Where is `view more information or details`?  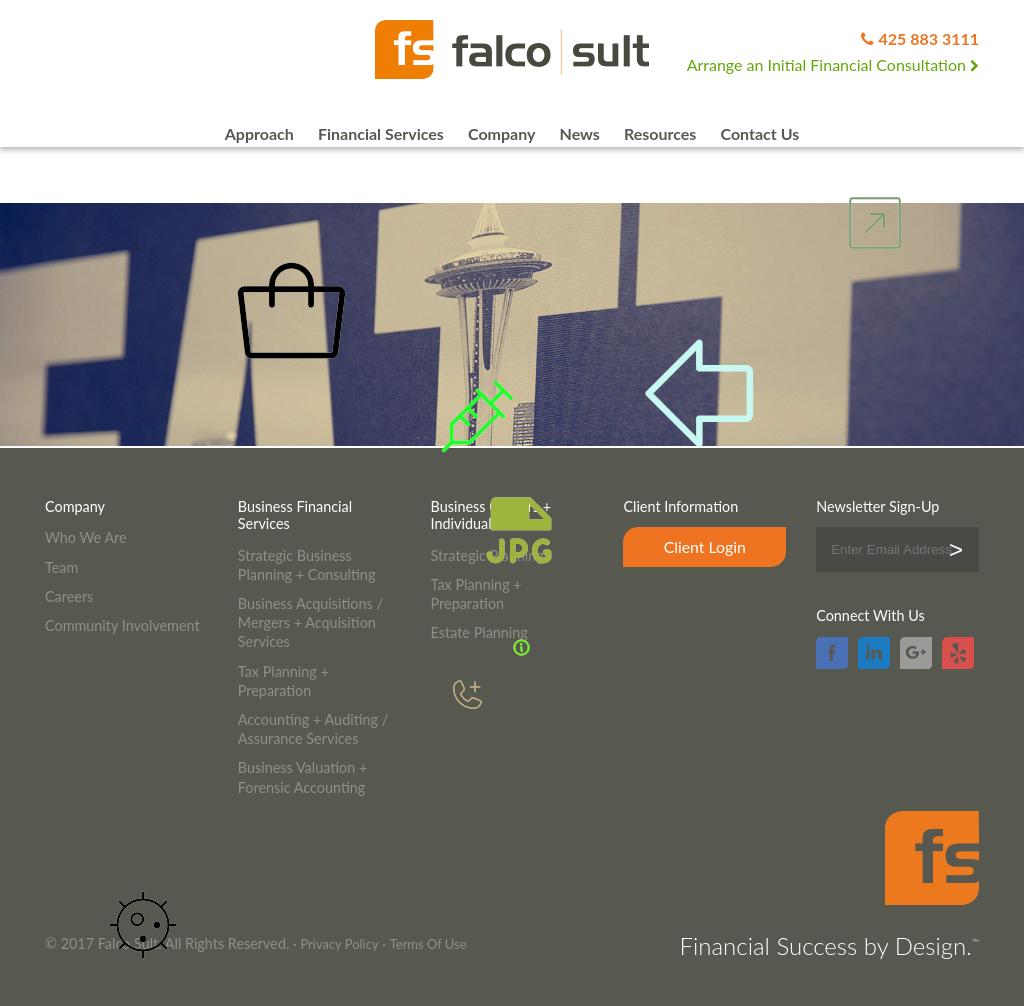 view more information or details is located at coordinates (521, 647).